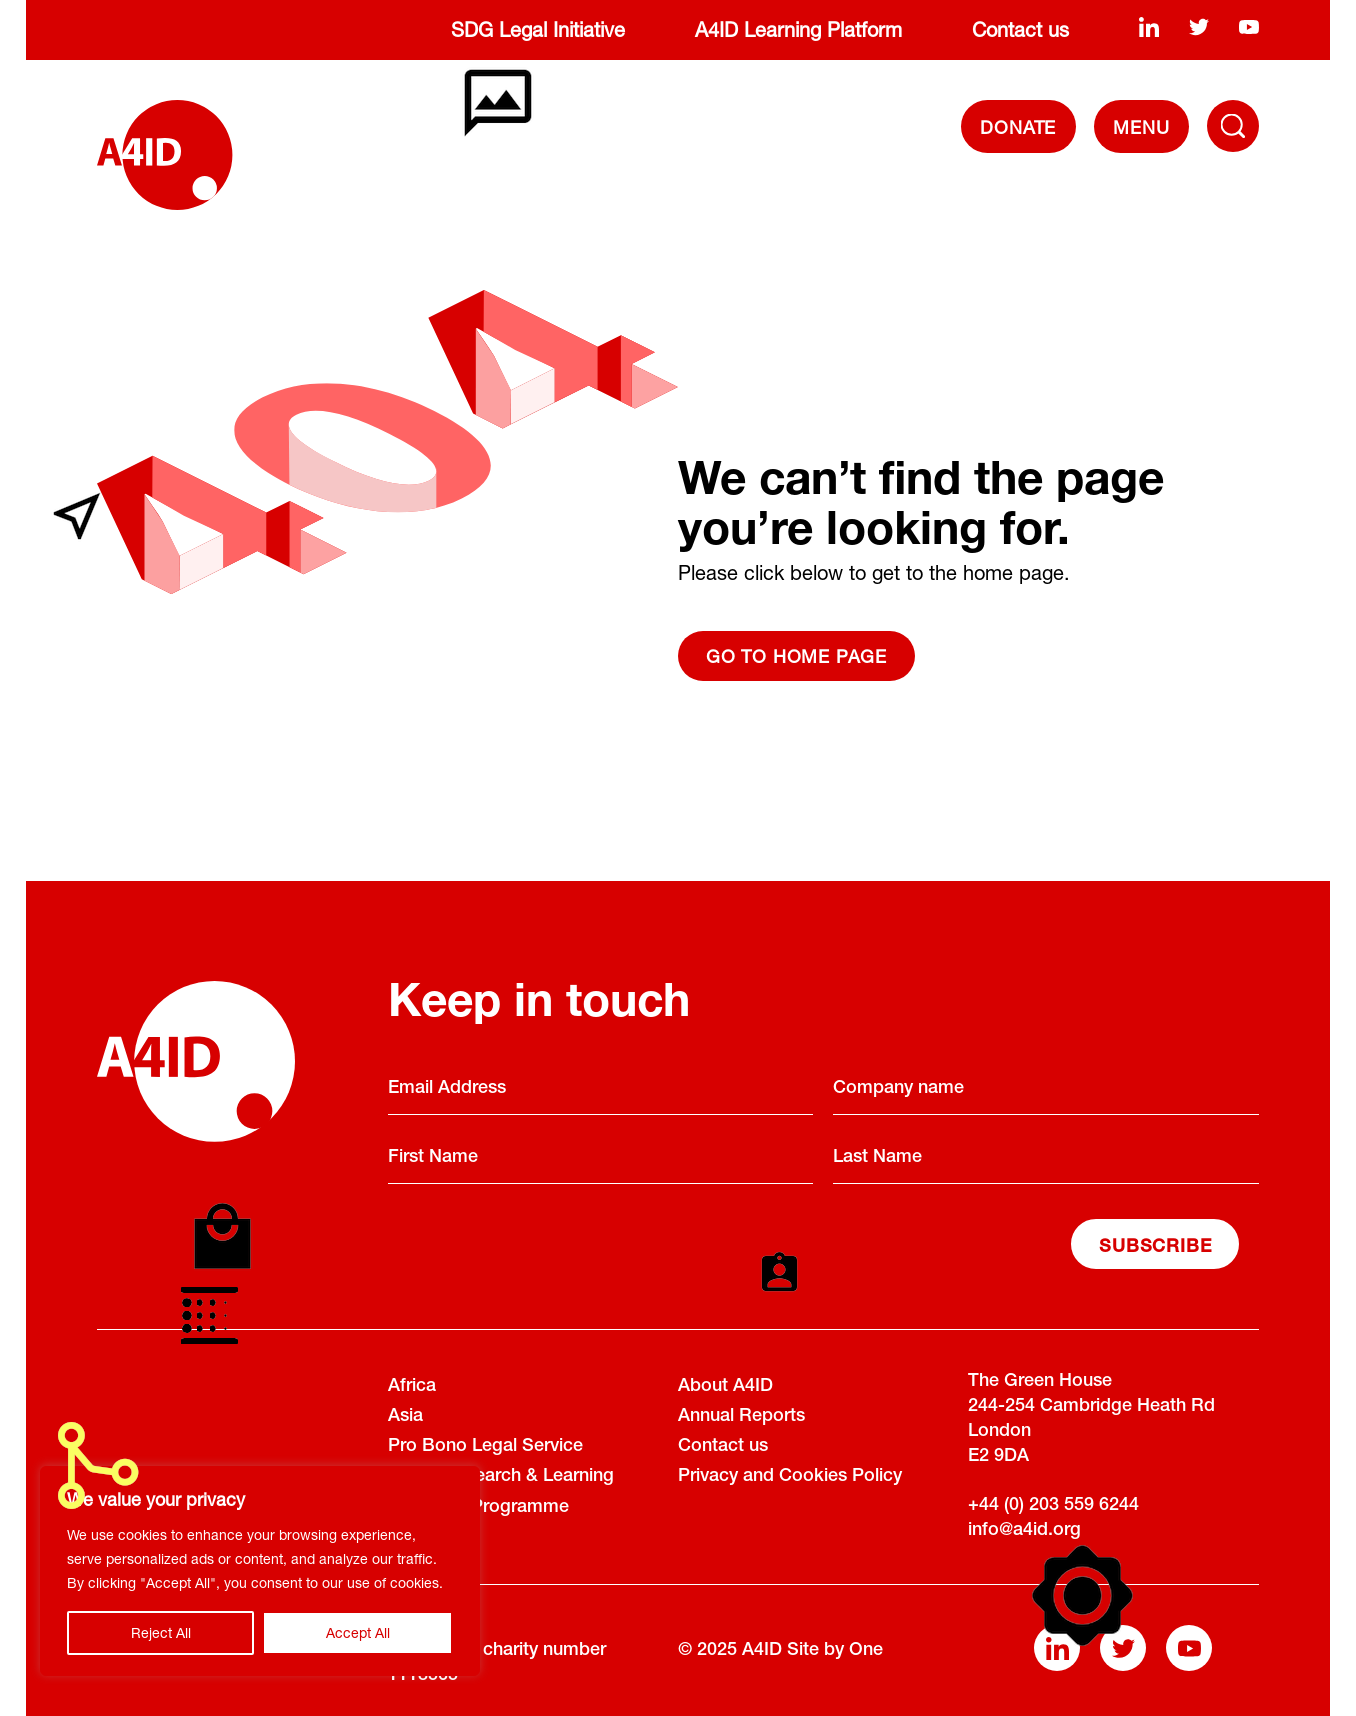 The image size is (1356, 1716). What do you see at coordinates (209, 1315) in the screenshot?
I see `apply linear blur effect to image` at bounding box center [209, 1315].